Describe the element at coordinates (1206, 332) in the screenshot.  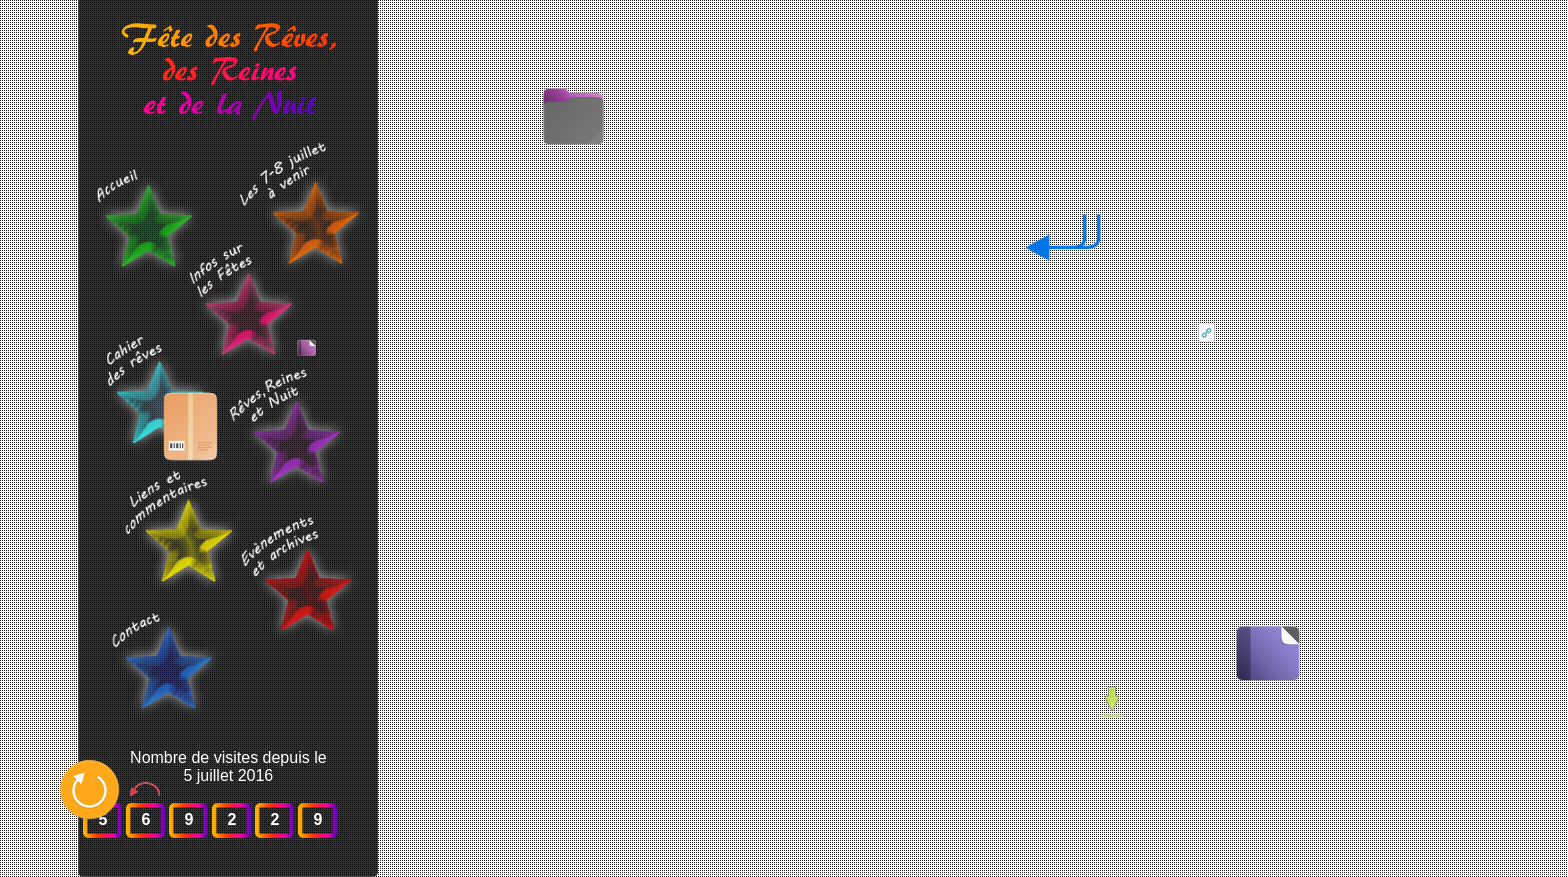
I see `a windows internet shortcut file` at that location.